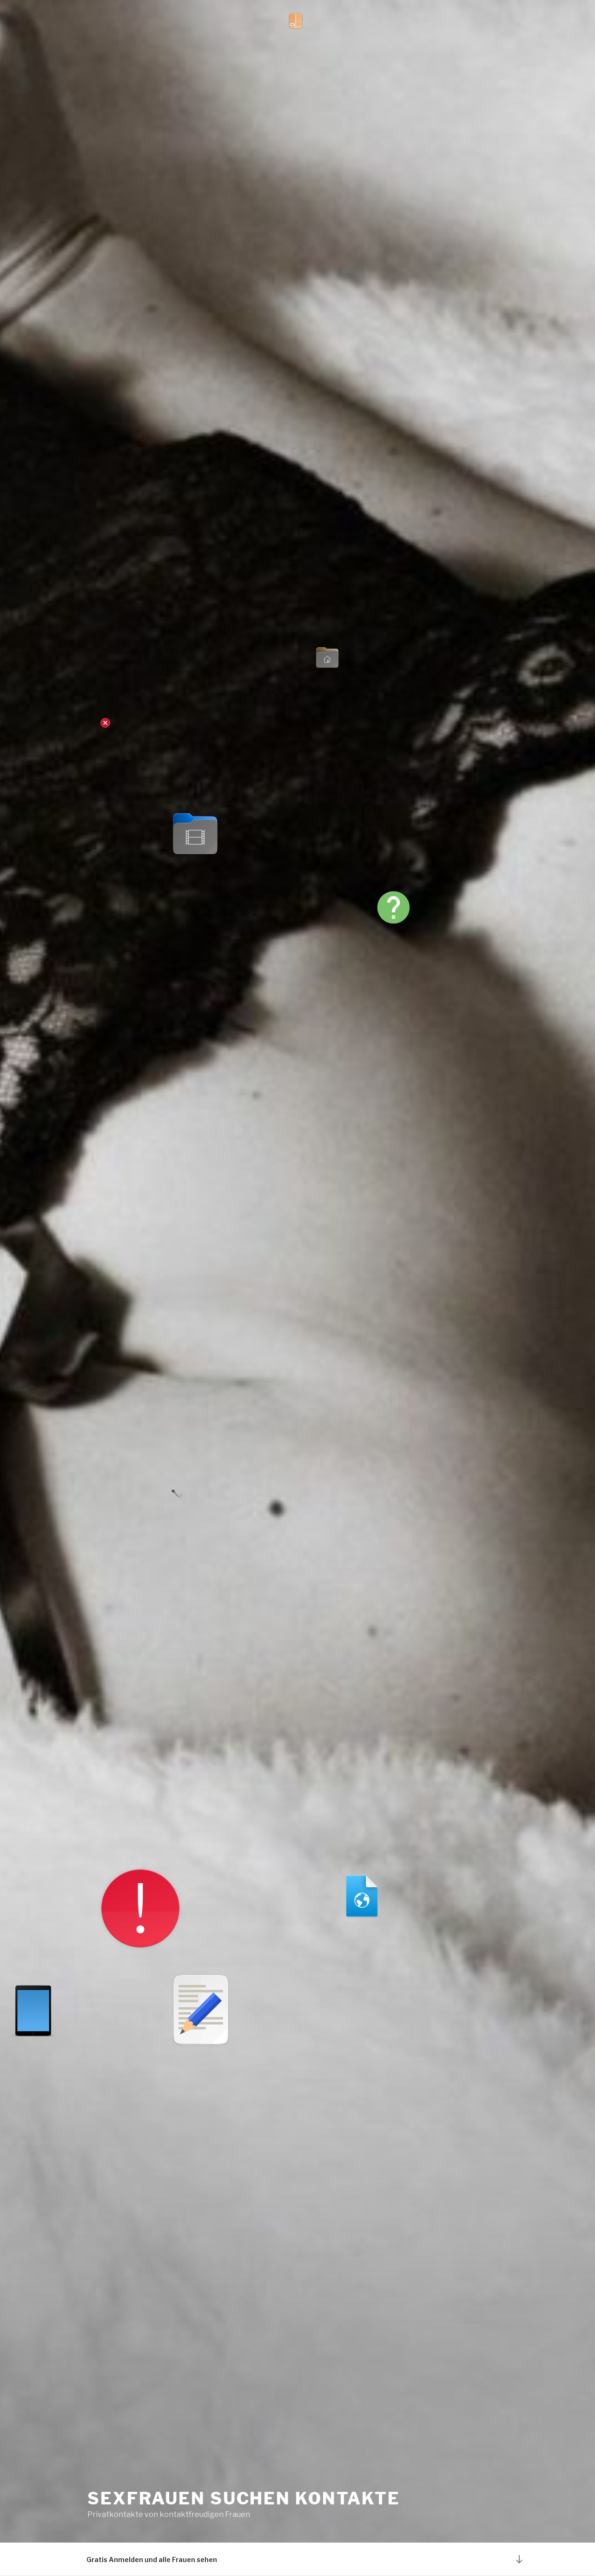  What do you see at coordinates (201, 2010) in the screenshot?
I see `open text editor application` at bounding box center [201, 2010].